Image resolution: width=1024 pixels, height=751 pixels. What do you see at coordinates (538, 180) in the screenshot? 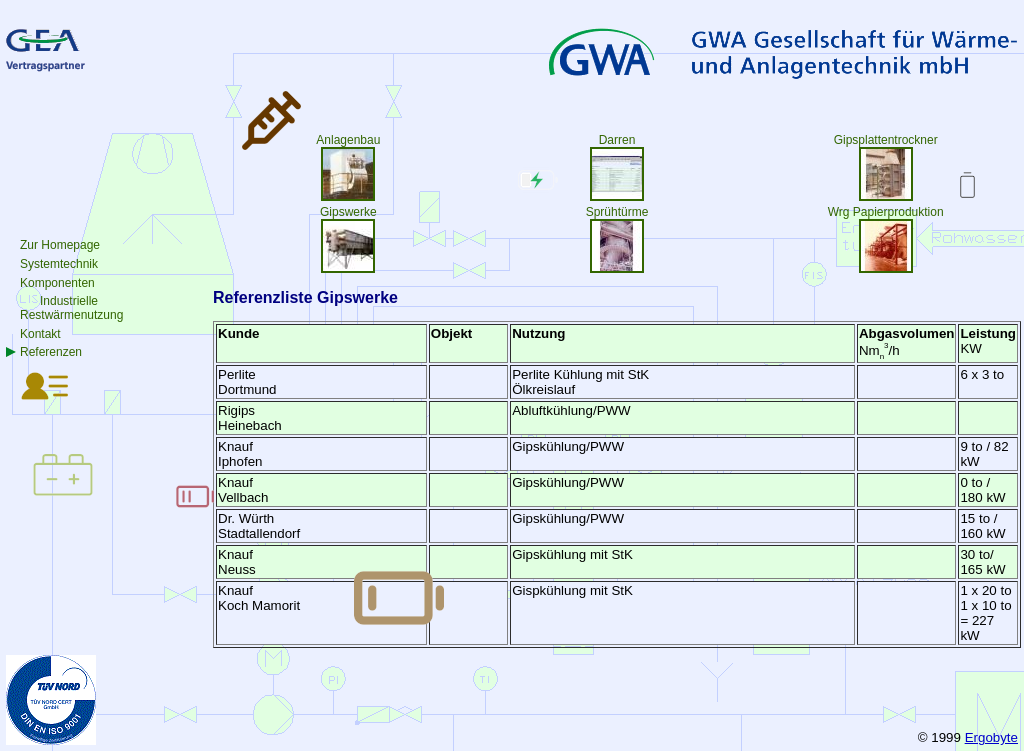
I see `battery at 30% and currently charging` at bounding box center [538, 180].